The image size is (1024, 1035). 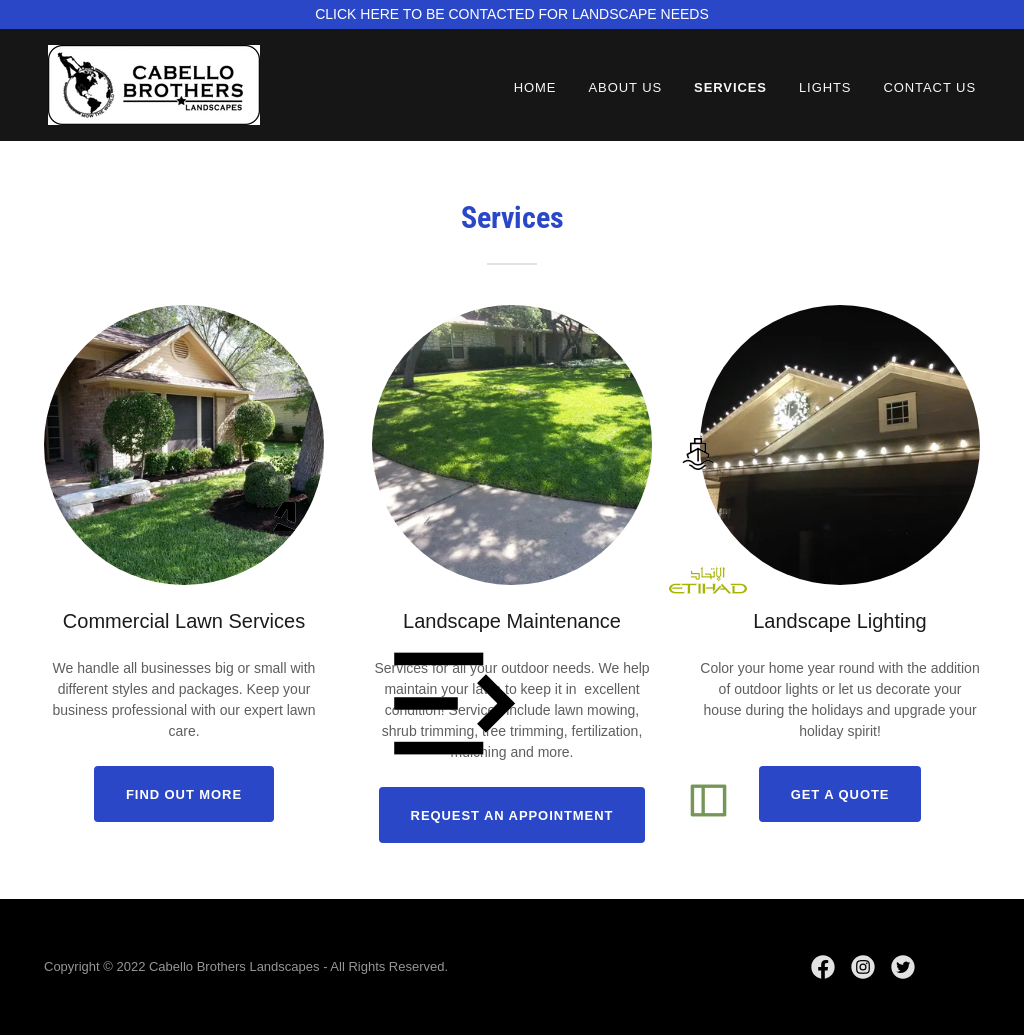 What do you see at coordinates (708, 580) in the screenshot?
I see `open the Etihad Airways app` at bounding box center [708, 580].